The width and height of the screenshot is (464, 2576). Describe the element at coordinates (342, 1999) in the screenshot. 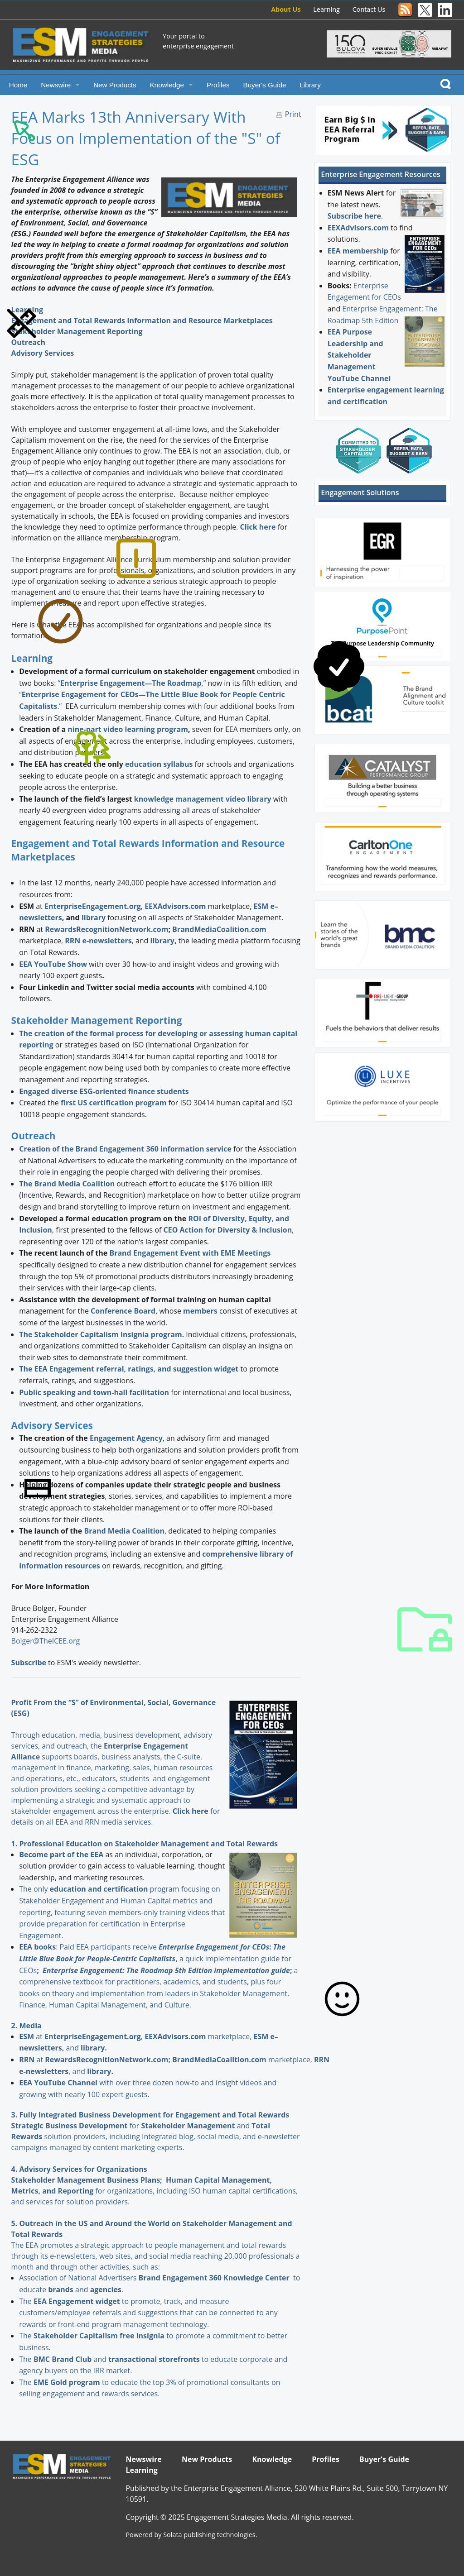

I see `add an emoji or reaction` at that location.